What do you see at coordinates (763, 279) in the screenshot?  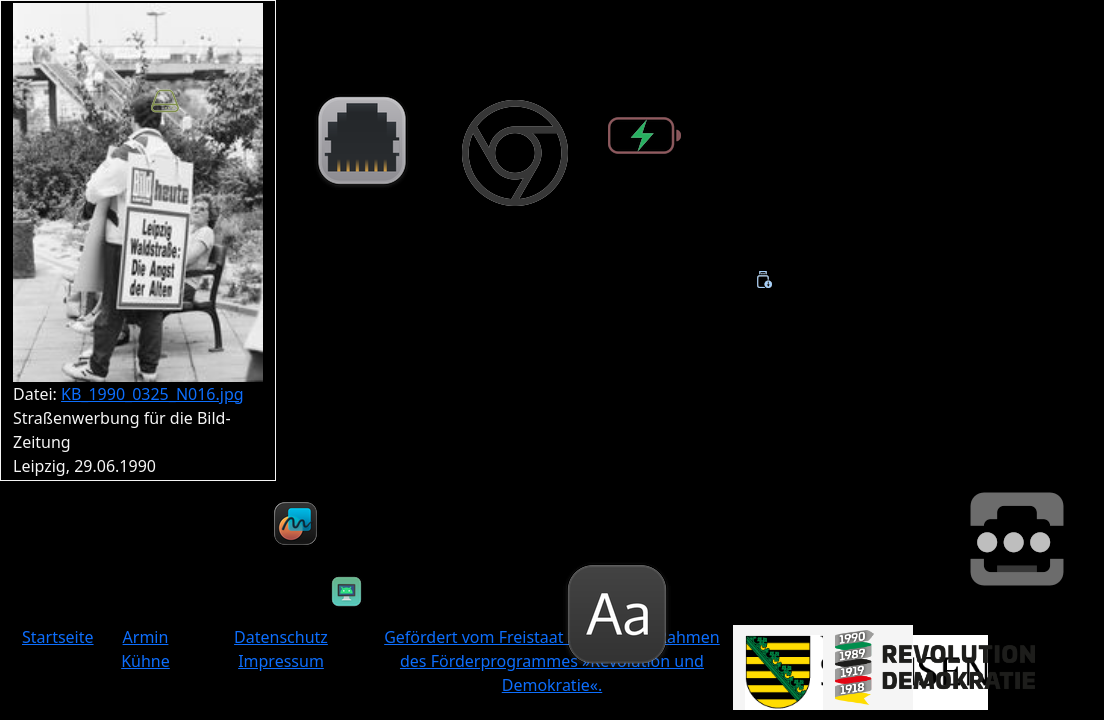 I see `create a bootable USB drive` at bounding box center [763, 279].